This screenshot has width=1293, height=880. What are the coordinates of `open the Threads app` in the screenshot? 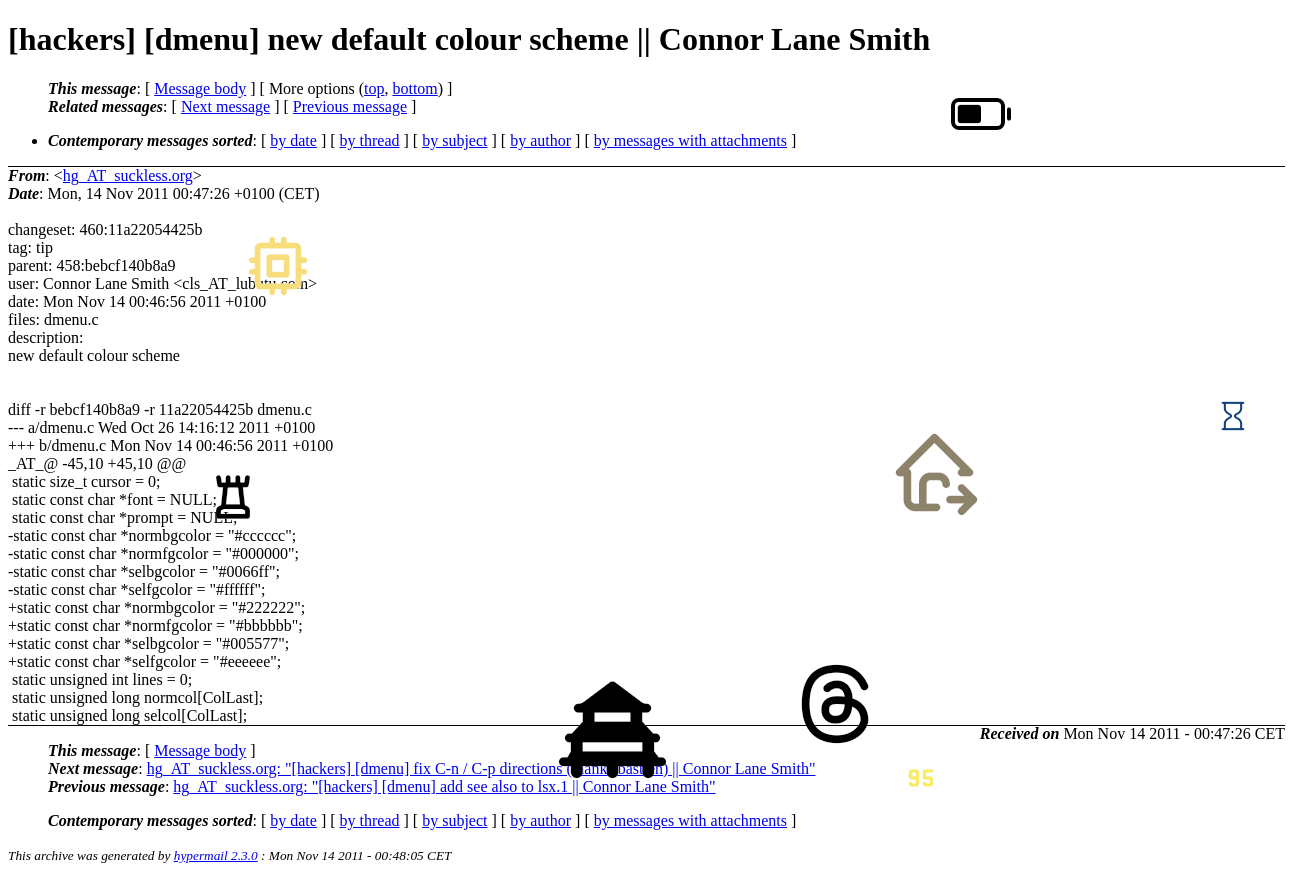 It's located at (837, 704).